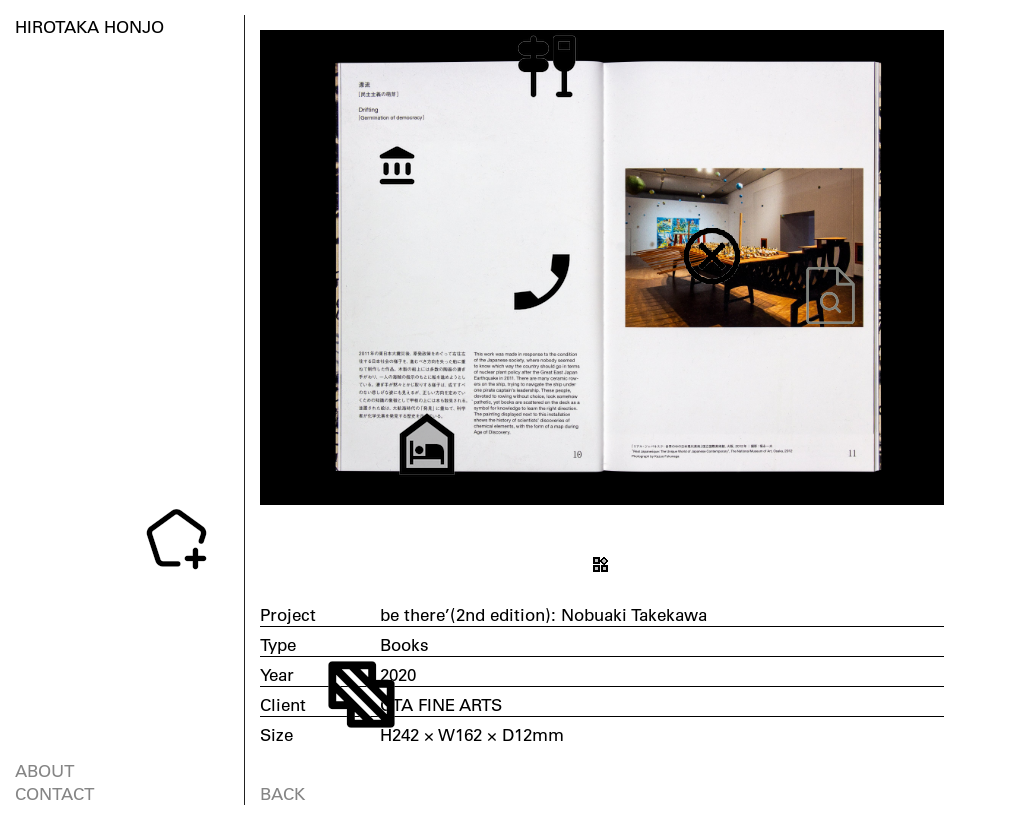  What do you see at coordinates (361, 694) in the screenshot?
I see `unite or merge two shapes` at bounding box center [361, 694].